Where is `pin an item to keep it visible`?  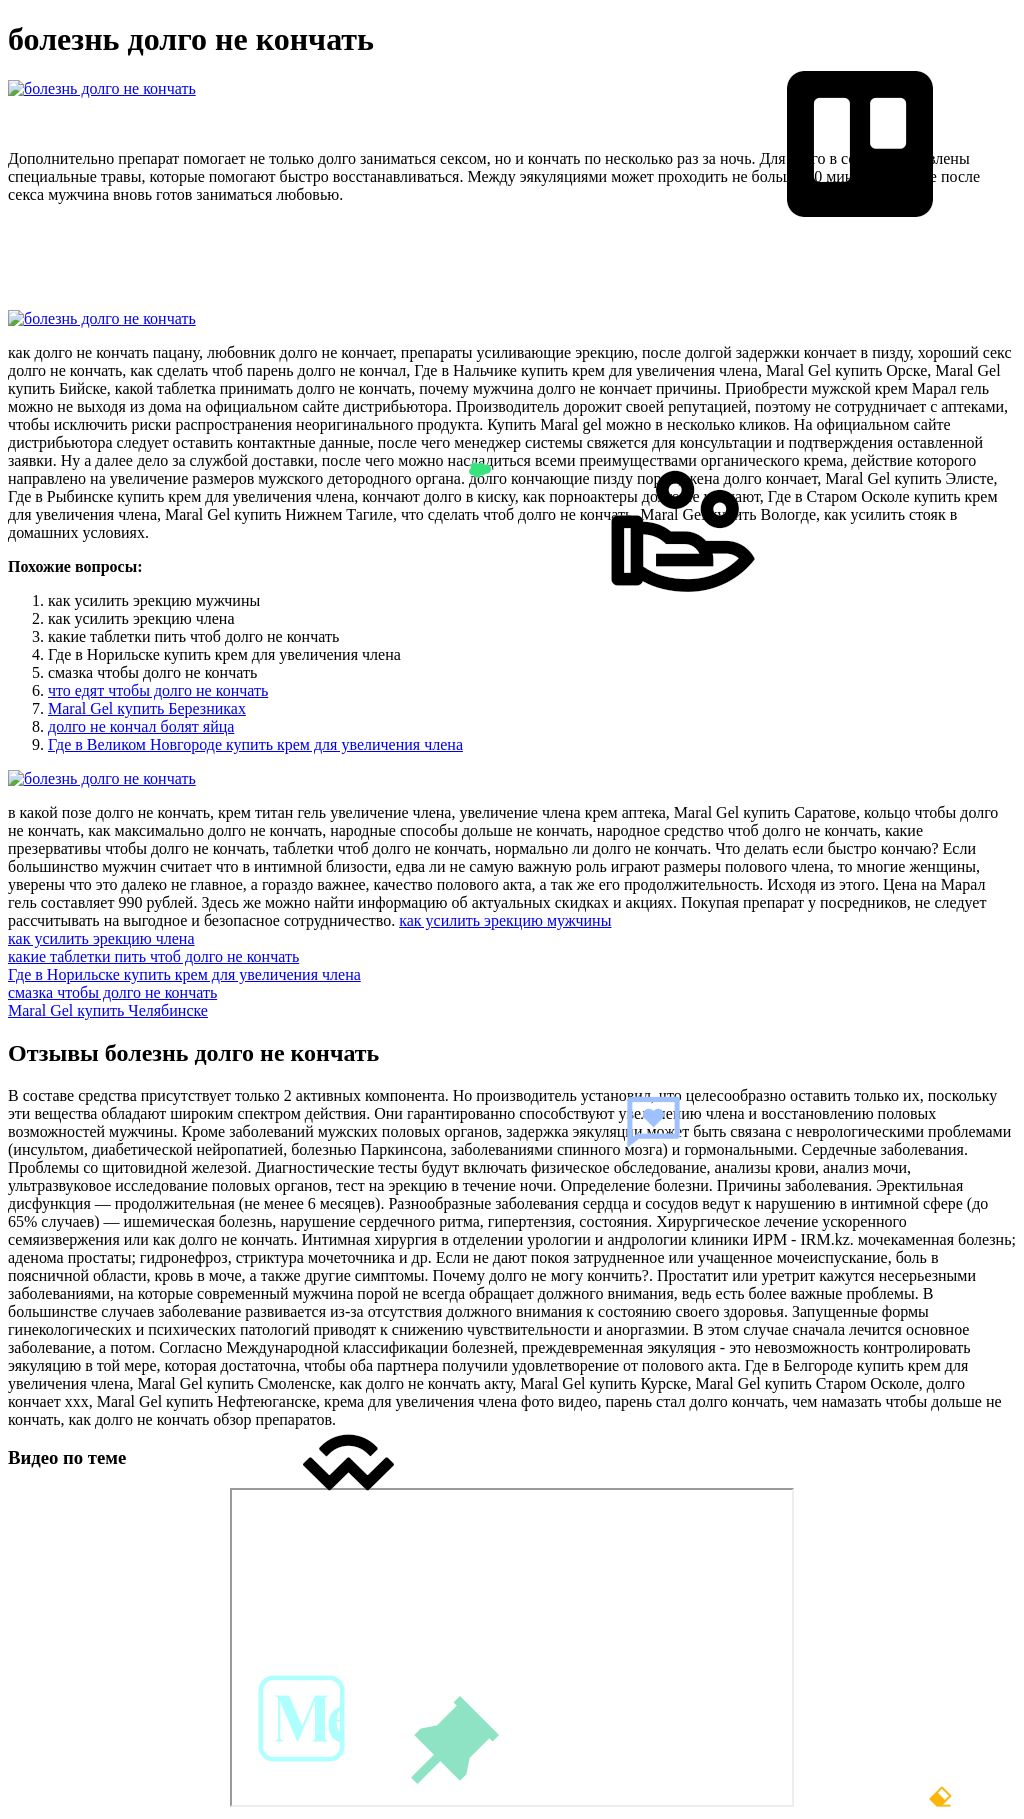 pin an item to keep it visible is located at coordinates (451, 1743).